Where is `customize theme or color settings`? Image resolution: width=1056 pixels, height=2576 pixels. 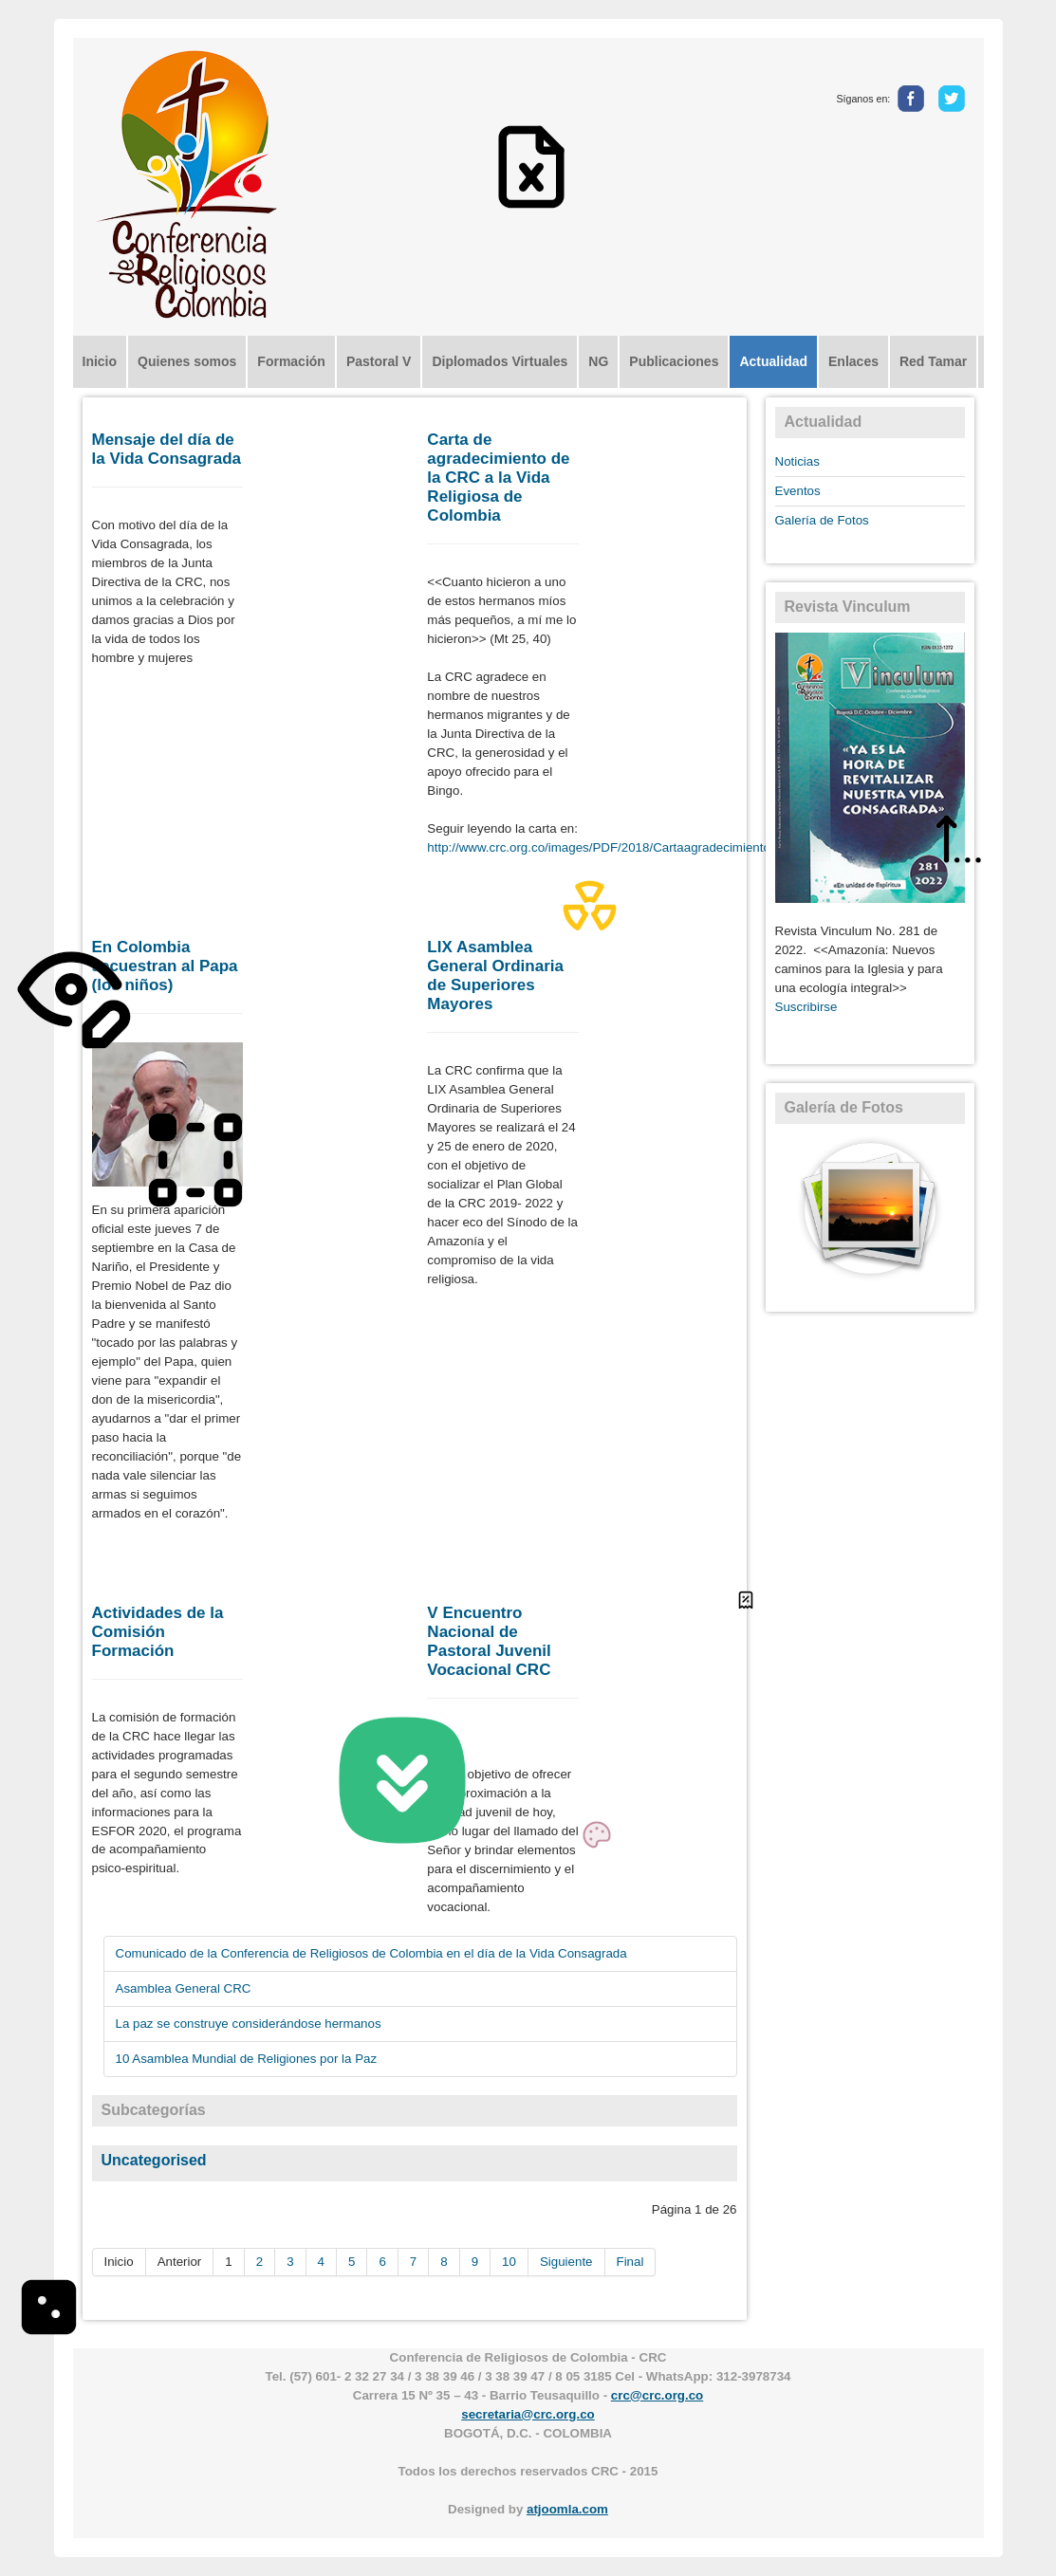
customize theme or color settings is located at coordinates (597, 1835).